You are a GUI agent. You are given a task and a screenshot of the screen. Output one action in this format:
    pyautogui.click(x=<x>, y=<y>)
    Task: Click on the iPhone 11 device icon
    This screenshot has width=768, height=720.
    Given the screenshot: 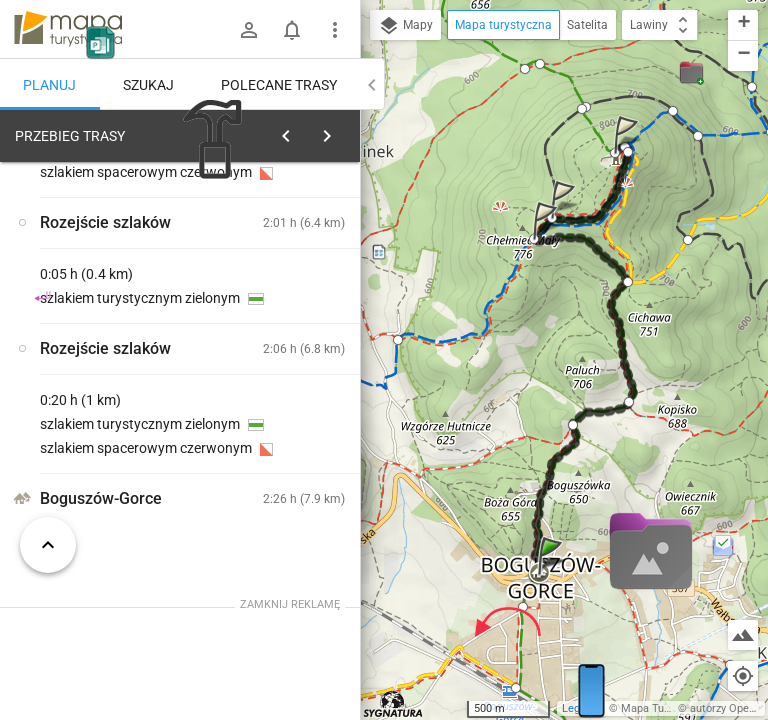 What is the action you would take?
    pyautogui.click(x=591, y=691)
    